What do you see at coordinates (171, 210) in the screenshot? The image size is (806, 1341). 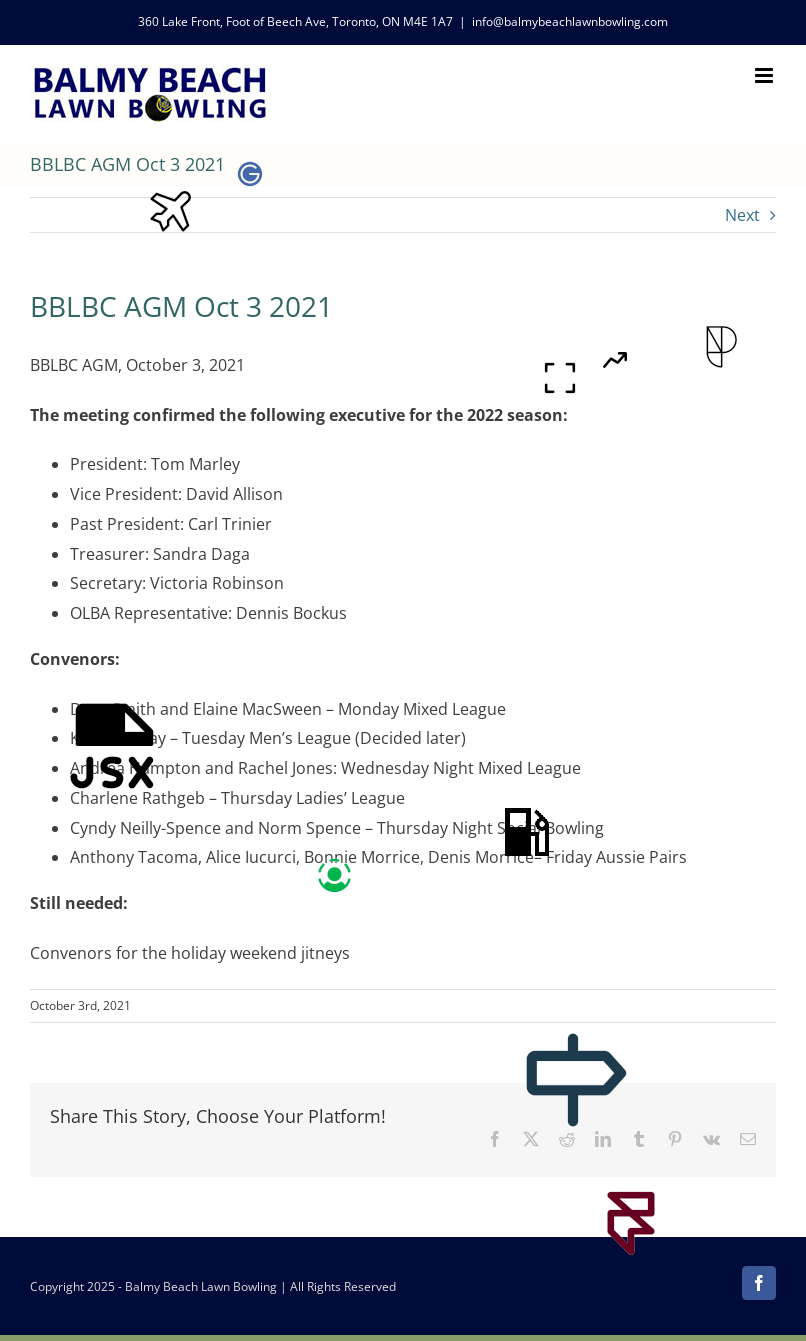 I see `enable airplane mode` at bounding box center [171, 210].